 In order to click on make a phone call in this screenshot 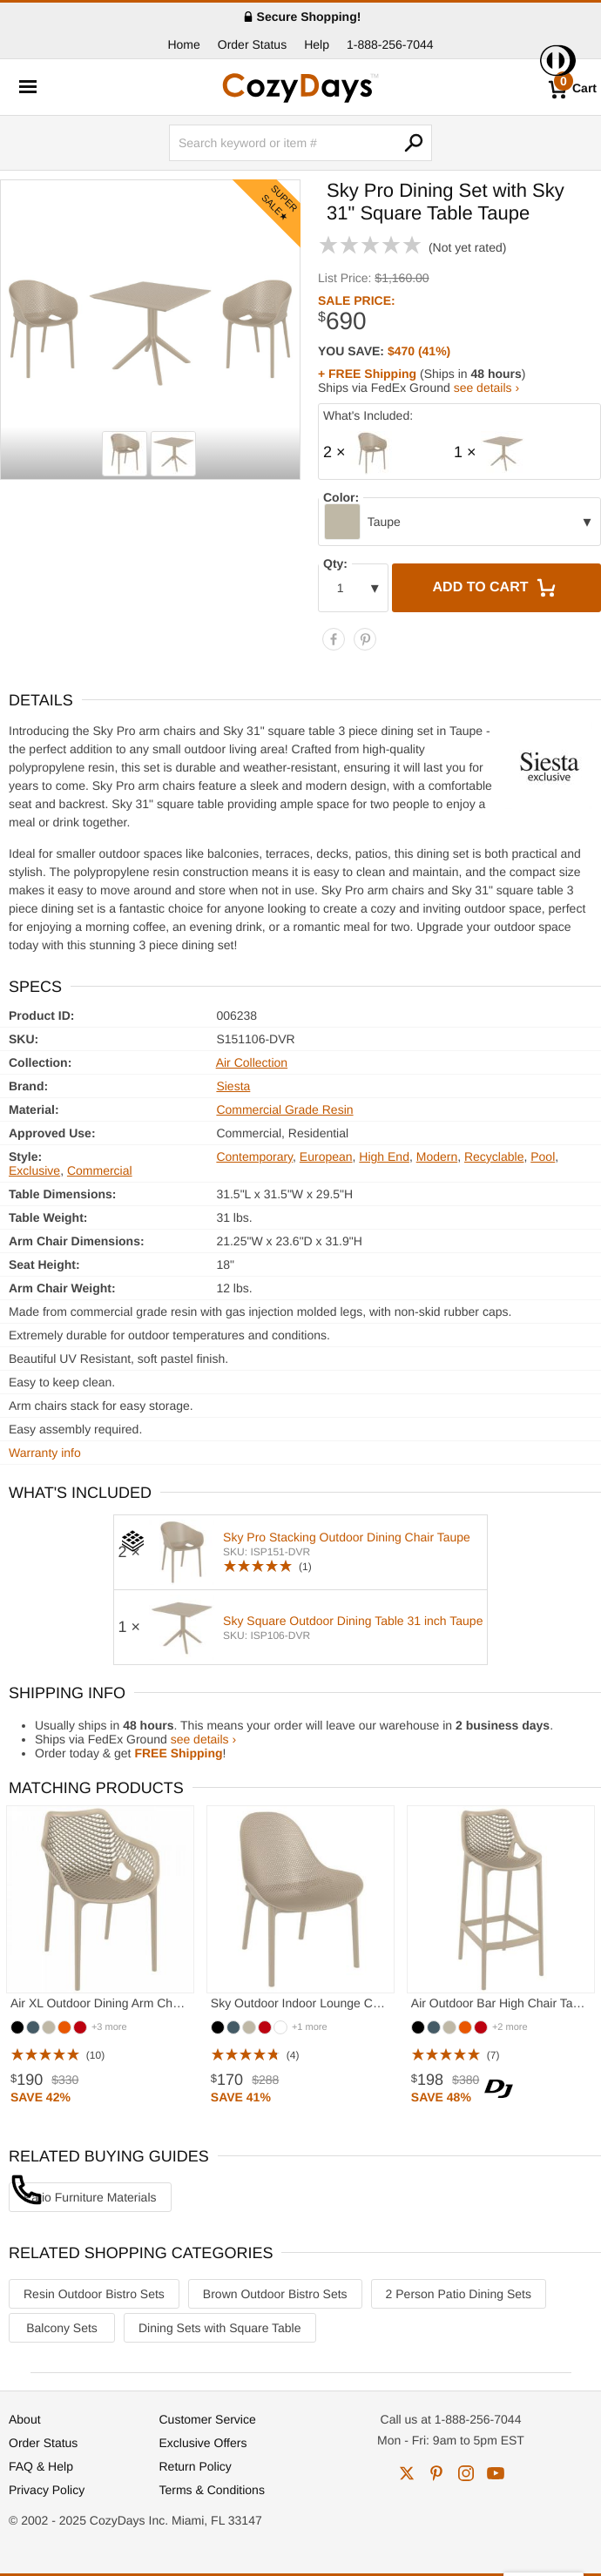, I will do `click(26, 2189)`.